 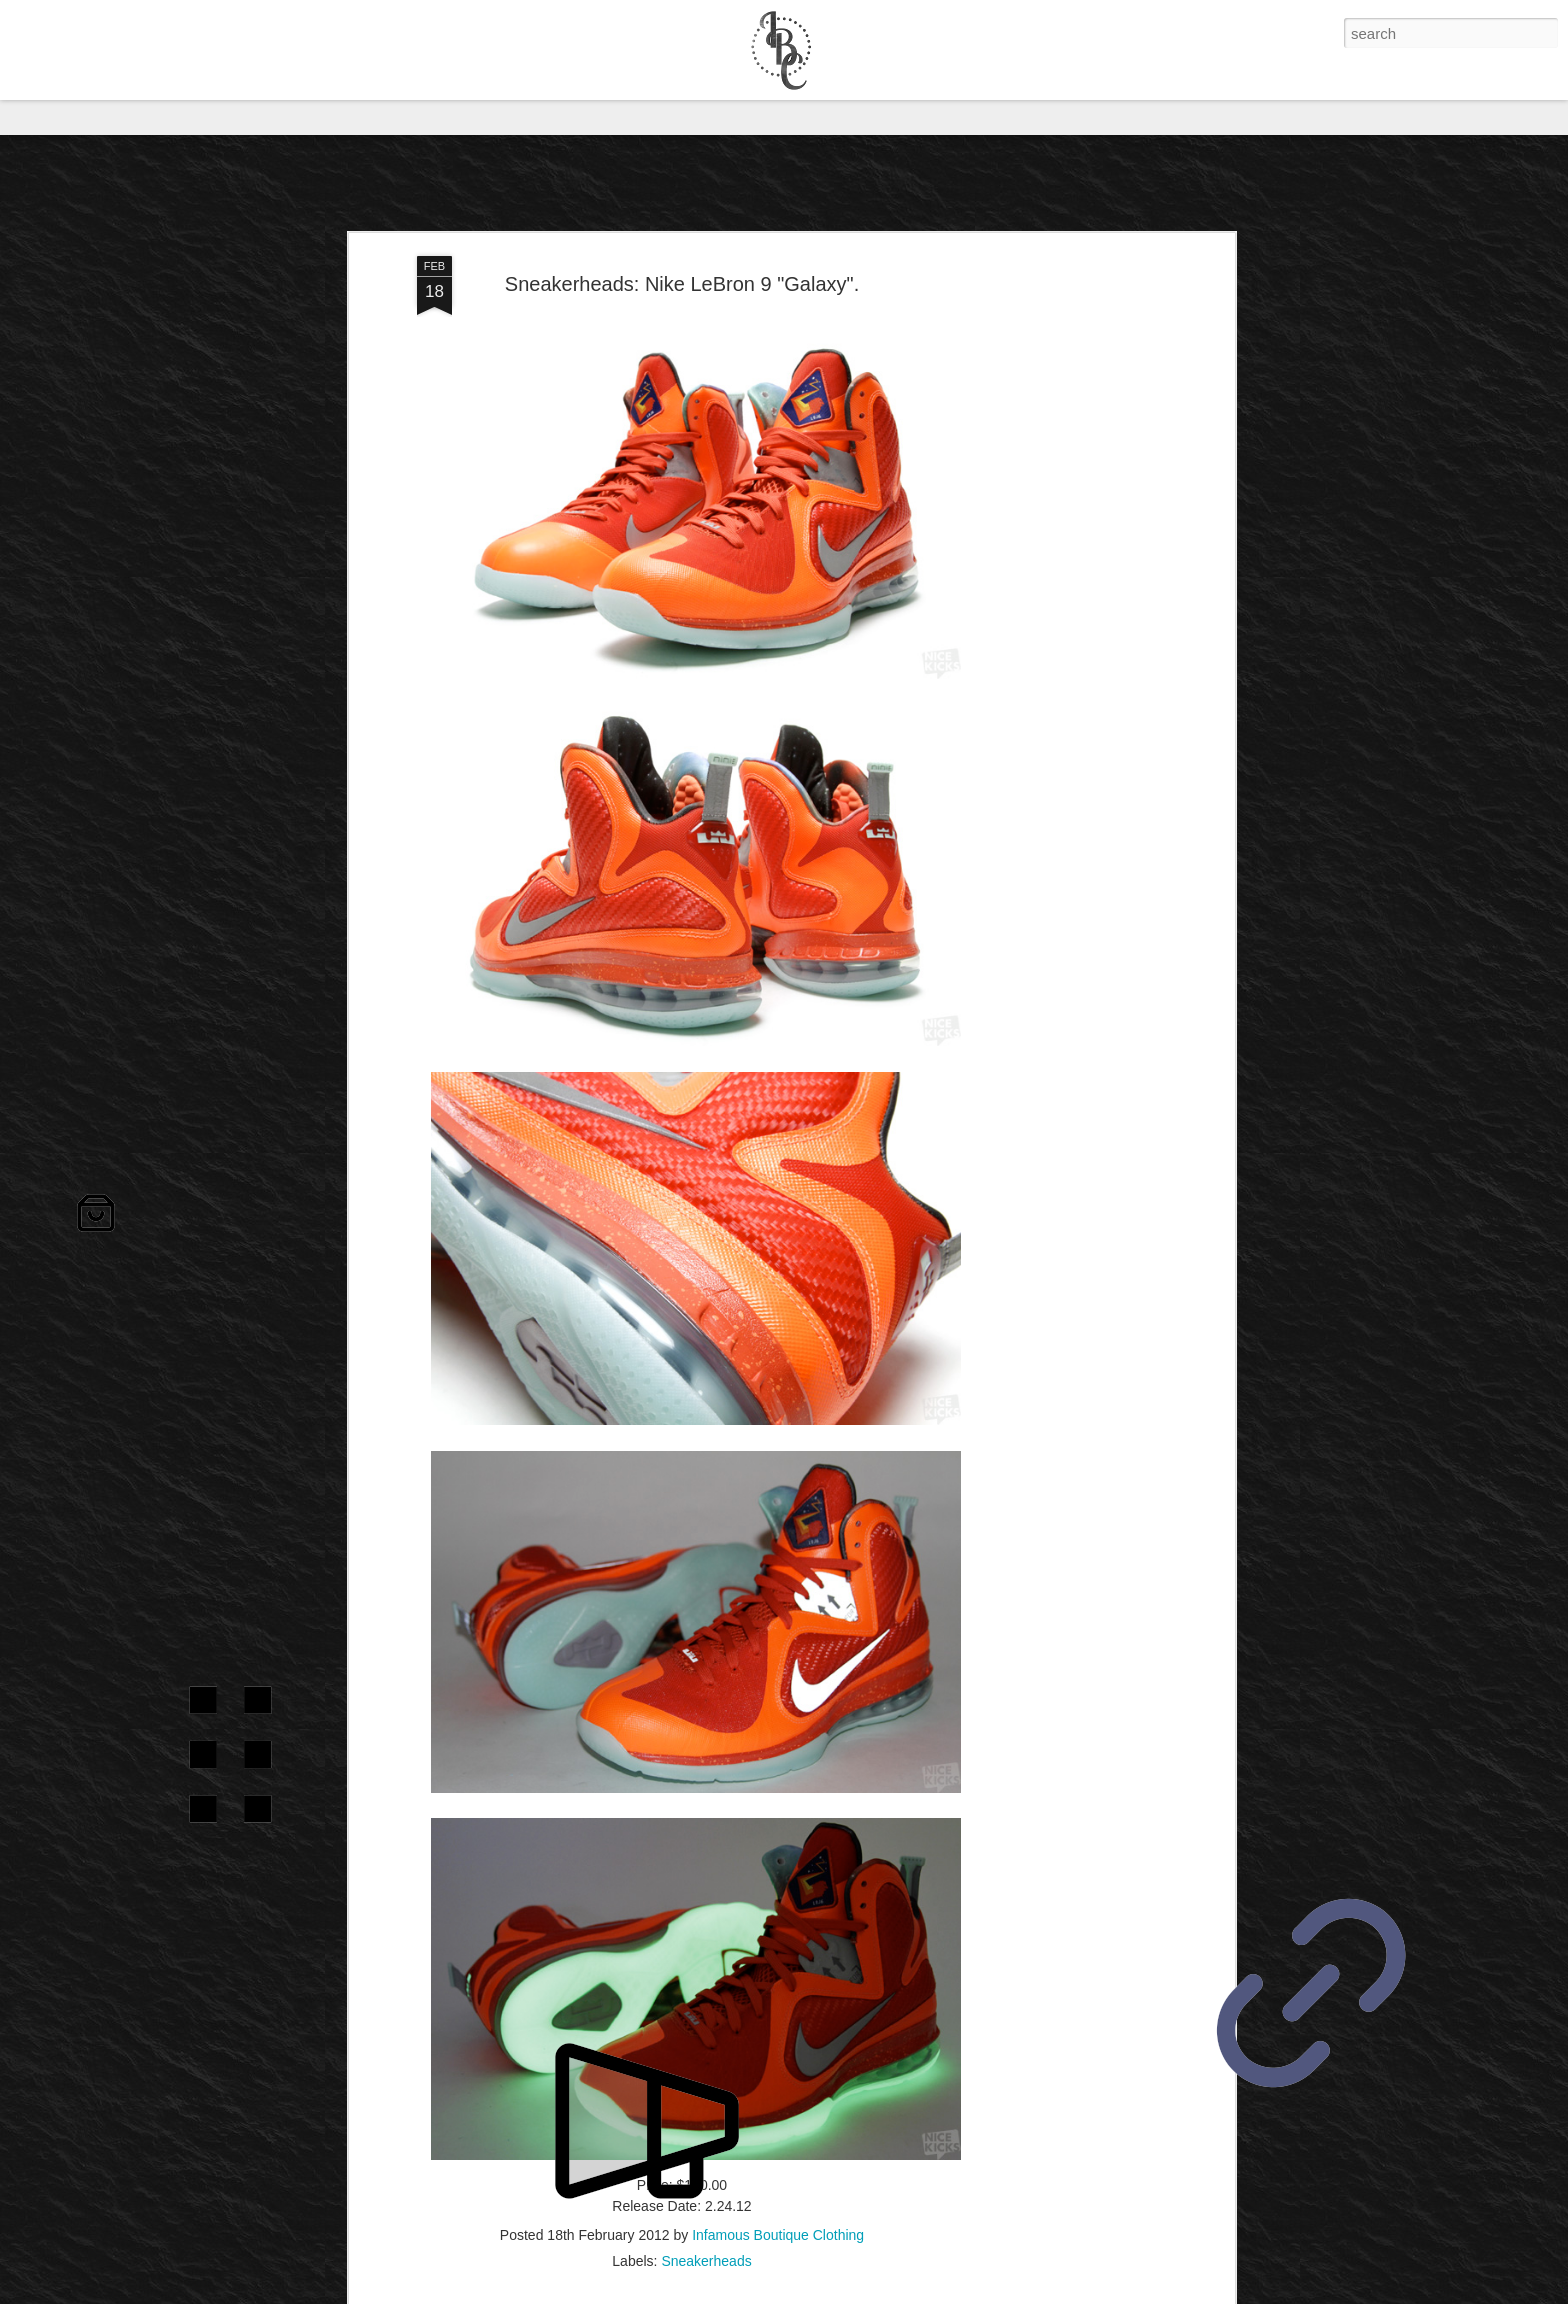 What do you see at coordinates (230, 1754) in the screenshot?
I see `drag to reorder or rearrange items` at bounding box center [230, 1754].